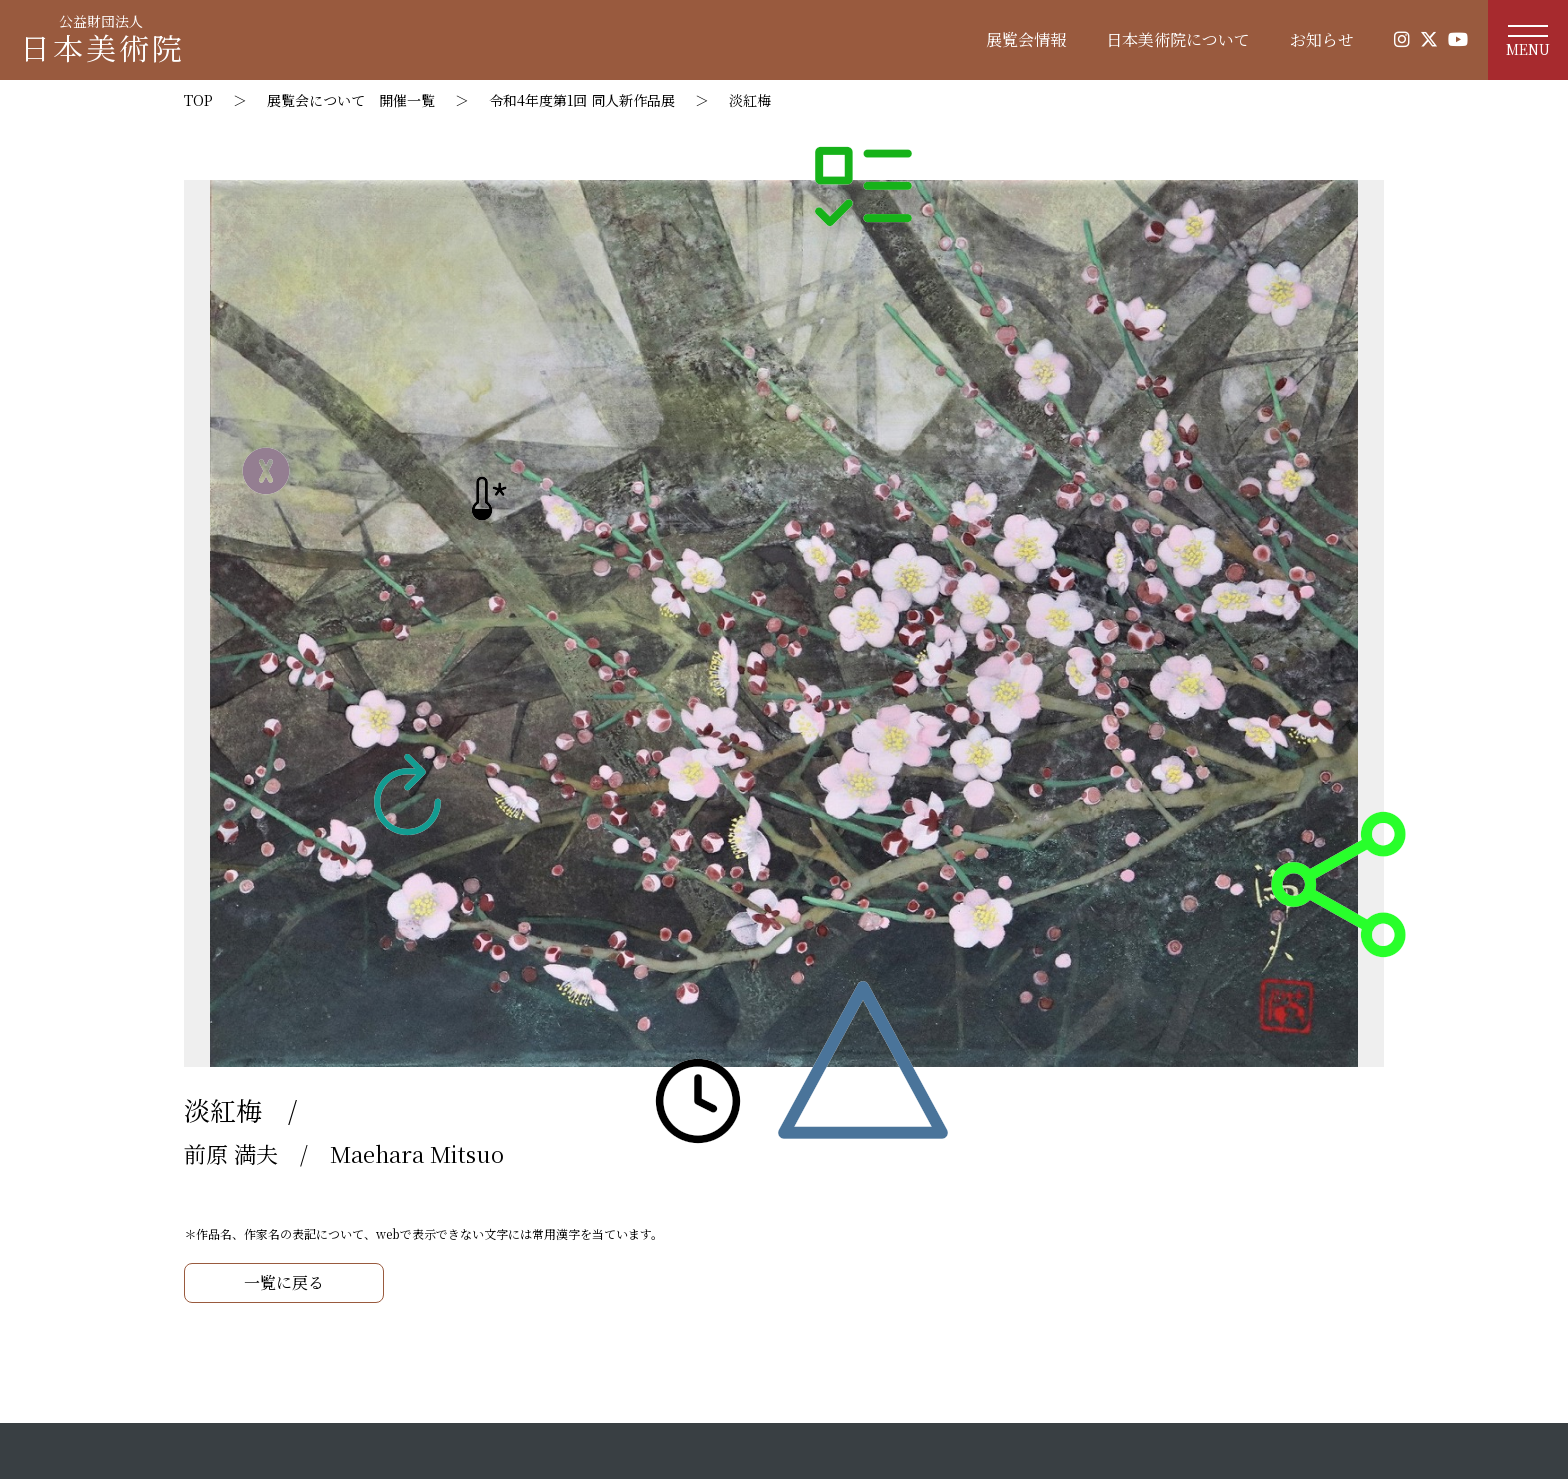 The width and height of the screenshot is (1568, 1479). Describe the element at coordinates (483, 498) in the screenshot. I see `indicates low temperature or cold conditions` at that location.